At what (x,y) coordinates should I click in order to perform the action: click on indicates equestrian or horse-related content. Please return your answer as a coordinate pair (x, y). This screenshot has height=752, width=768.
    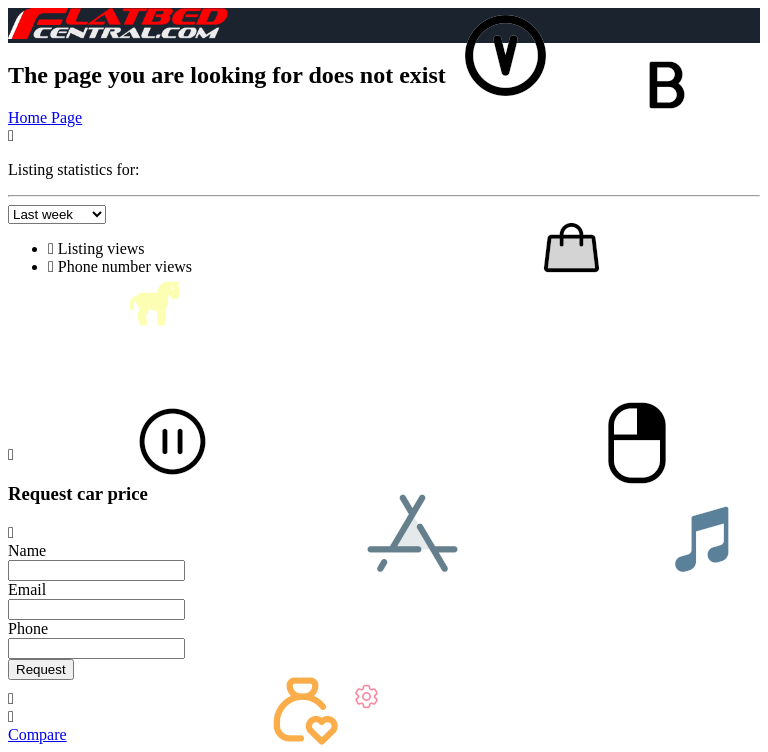
    Looking at the image, I should click on (154, 303).